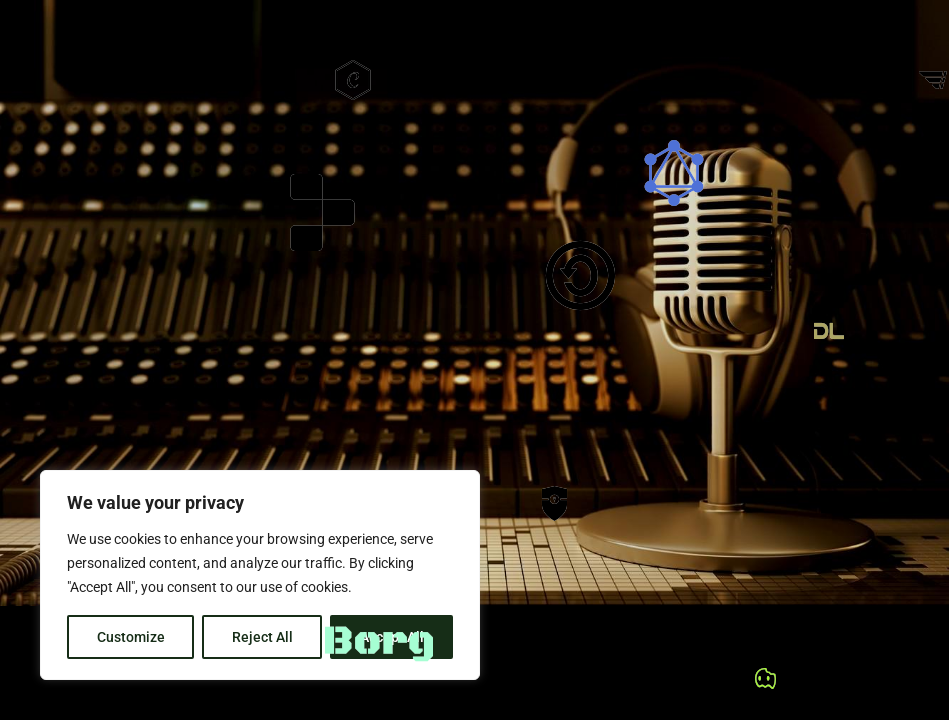  Describe the element at coordinates (554, 503) in the screenshot. I see `spring security framework logo` at that location.